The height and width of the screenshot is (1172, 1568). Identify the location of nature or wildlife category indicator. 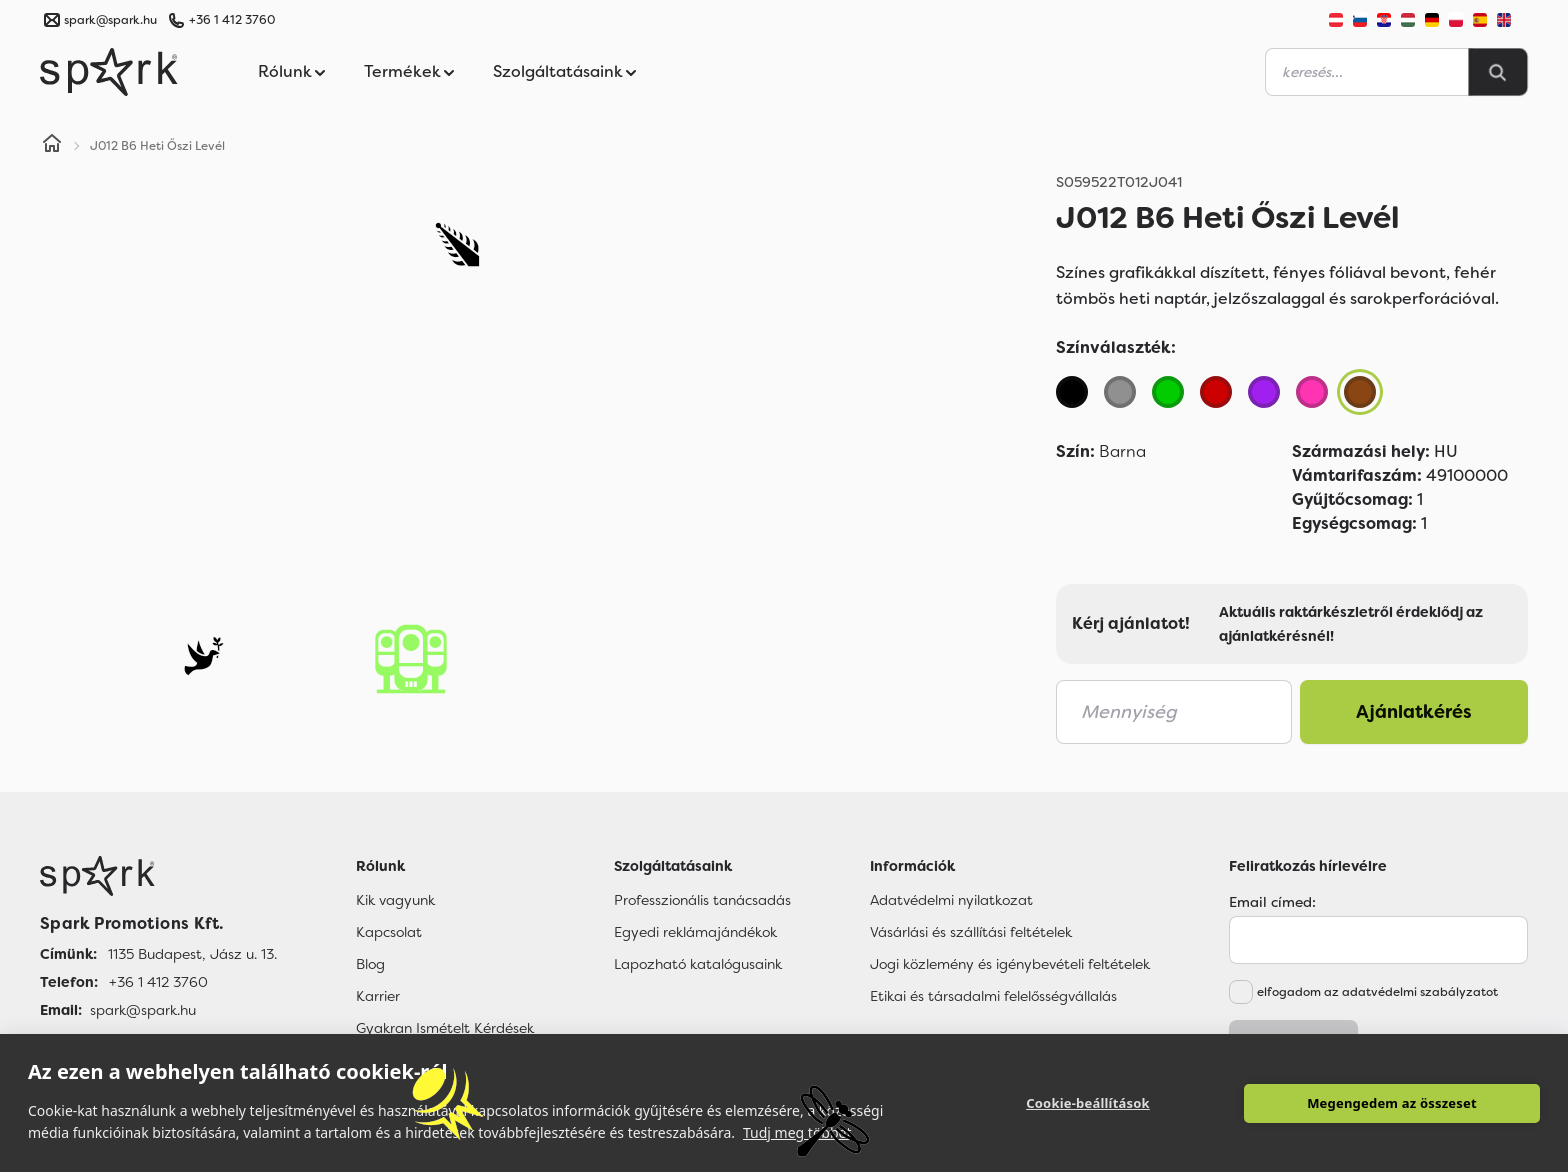
(833, 1121).